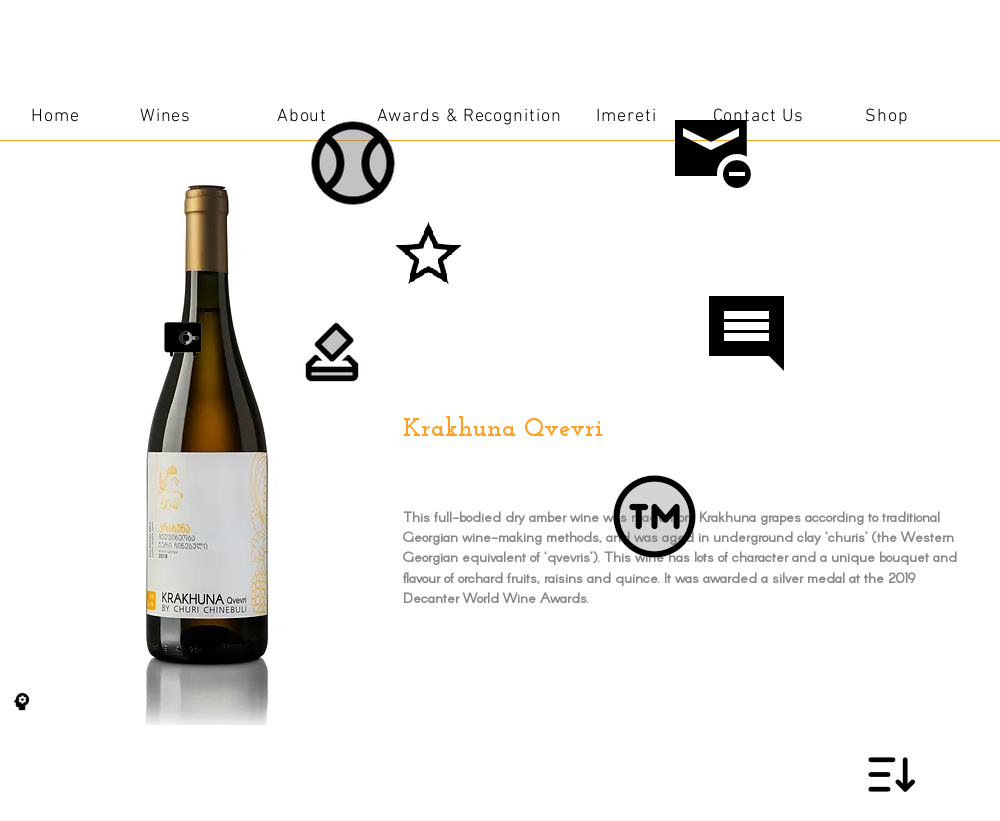  What do you see at coordinates (21, 701) in the screenshot?
I see `access mental health or mindfulness features` at bounding box center [21, 701].